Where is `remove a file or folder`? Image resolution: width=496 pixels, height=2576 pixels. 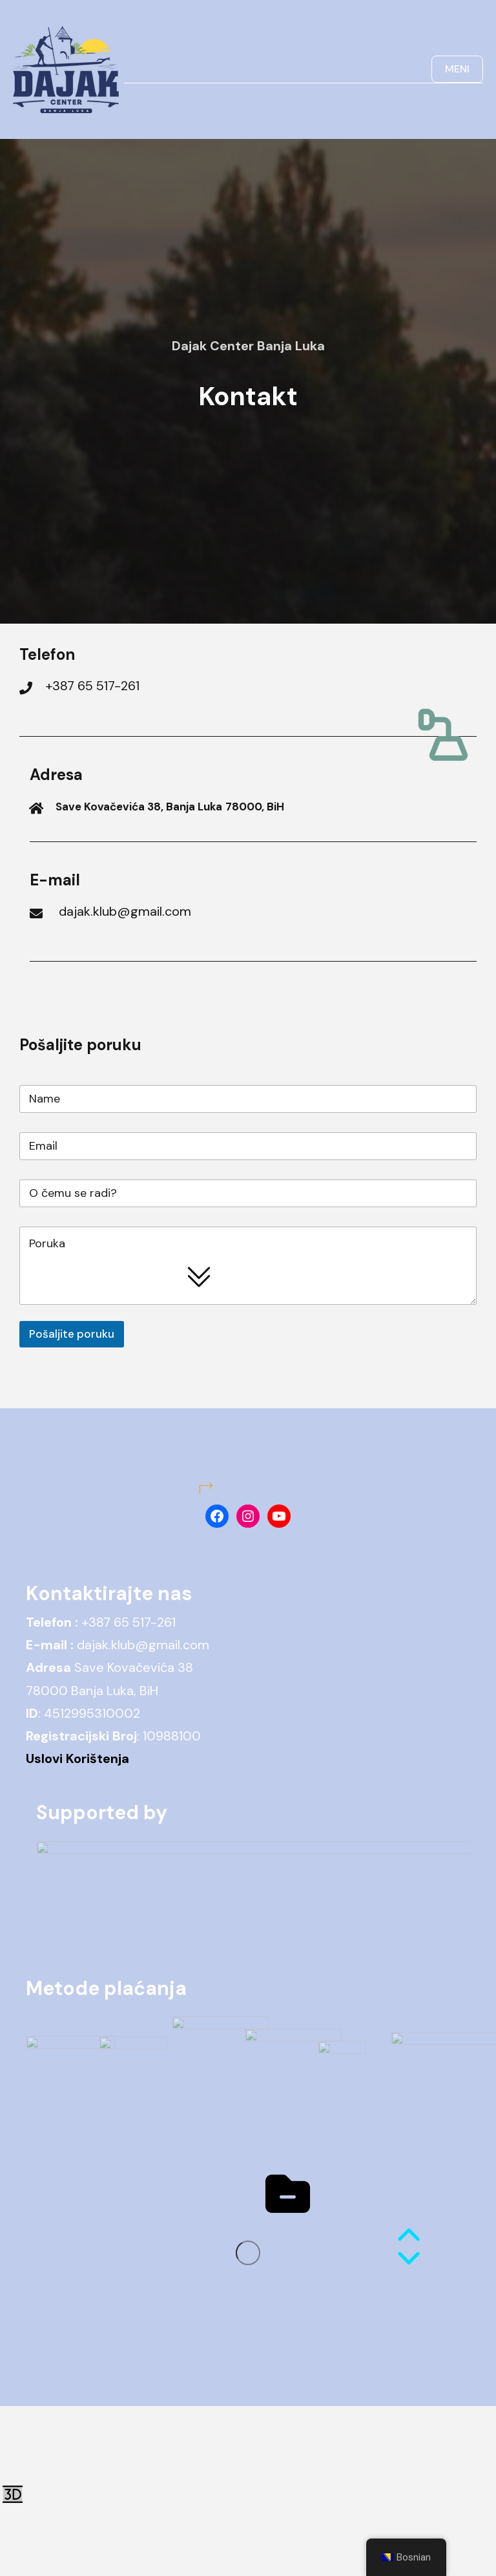 remove a file or folder is located at coordinates (287, 2193).